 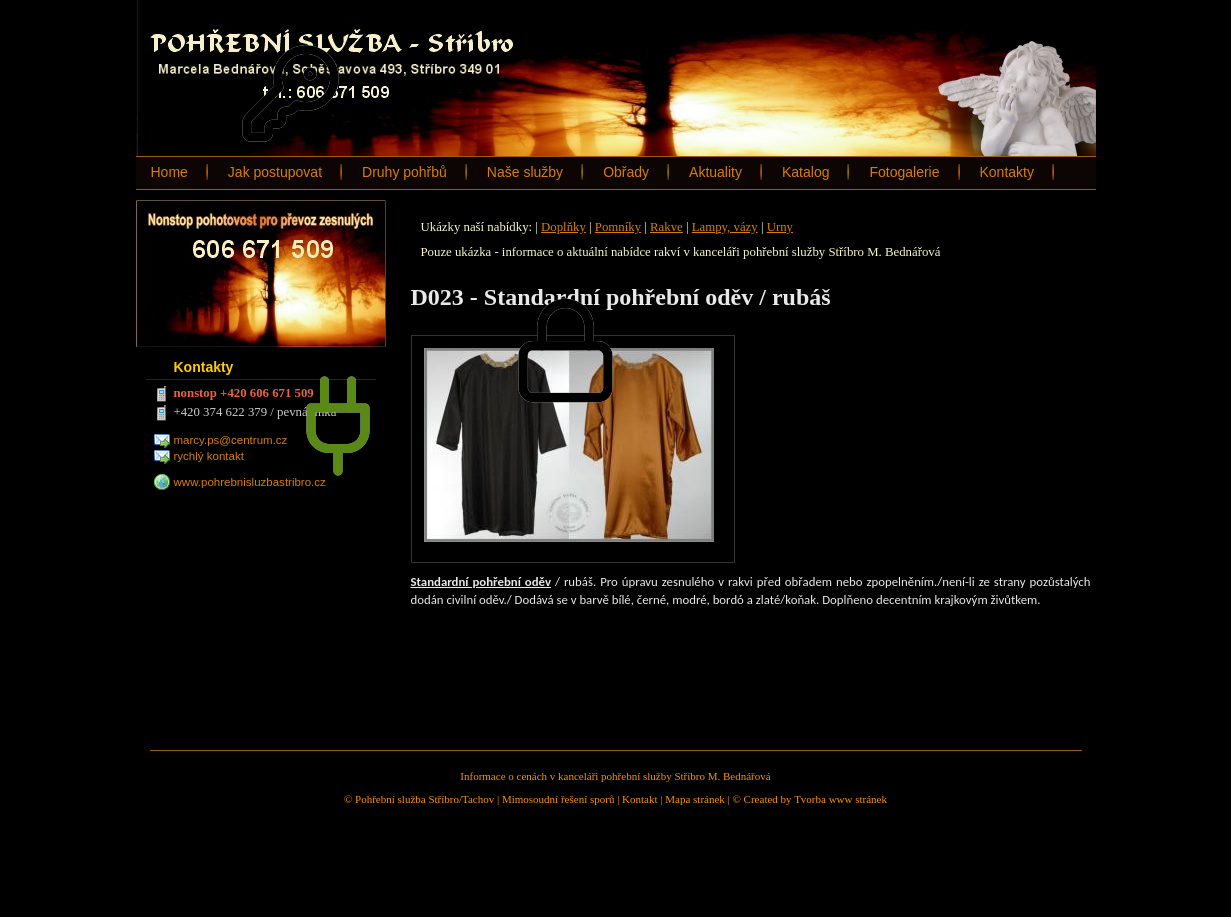 What do you see at coordinates (565, 350) in the screenshot?
I see `indicates a secure or encrypted connection` at bounding box center [565, 350].